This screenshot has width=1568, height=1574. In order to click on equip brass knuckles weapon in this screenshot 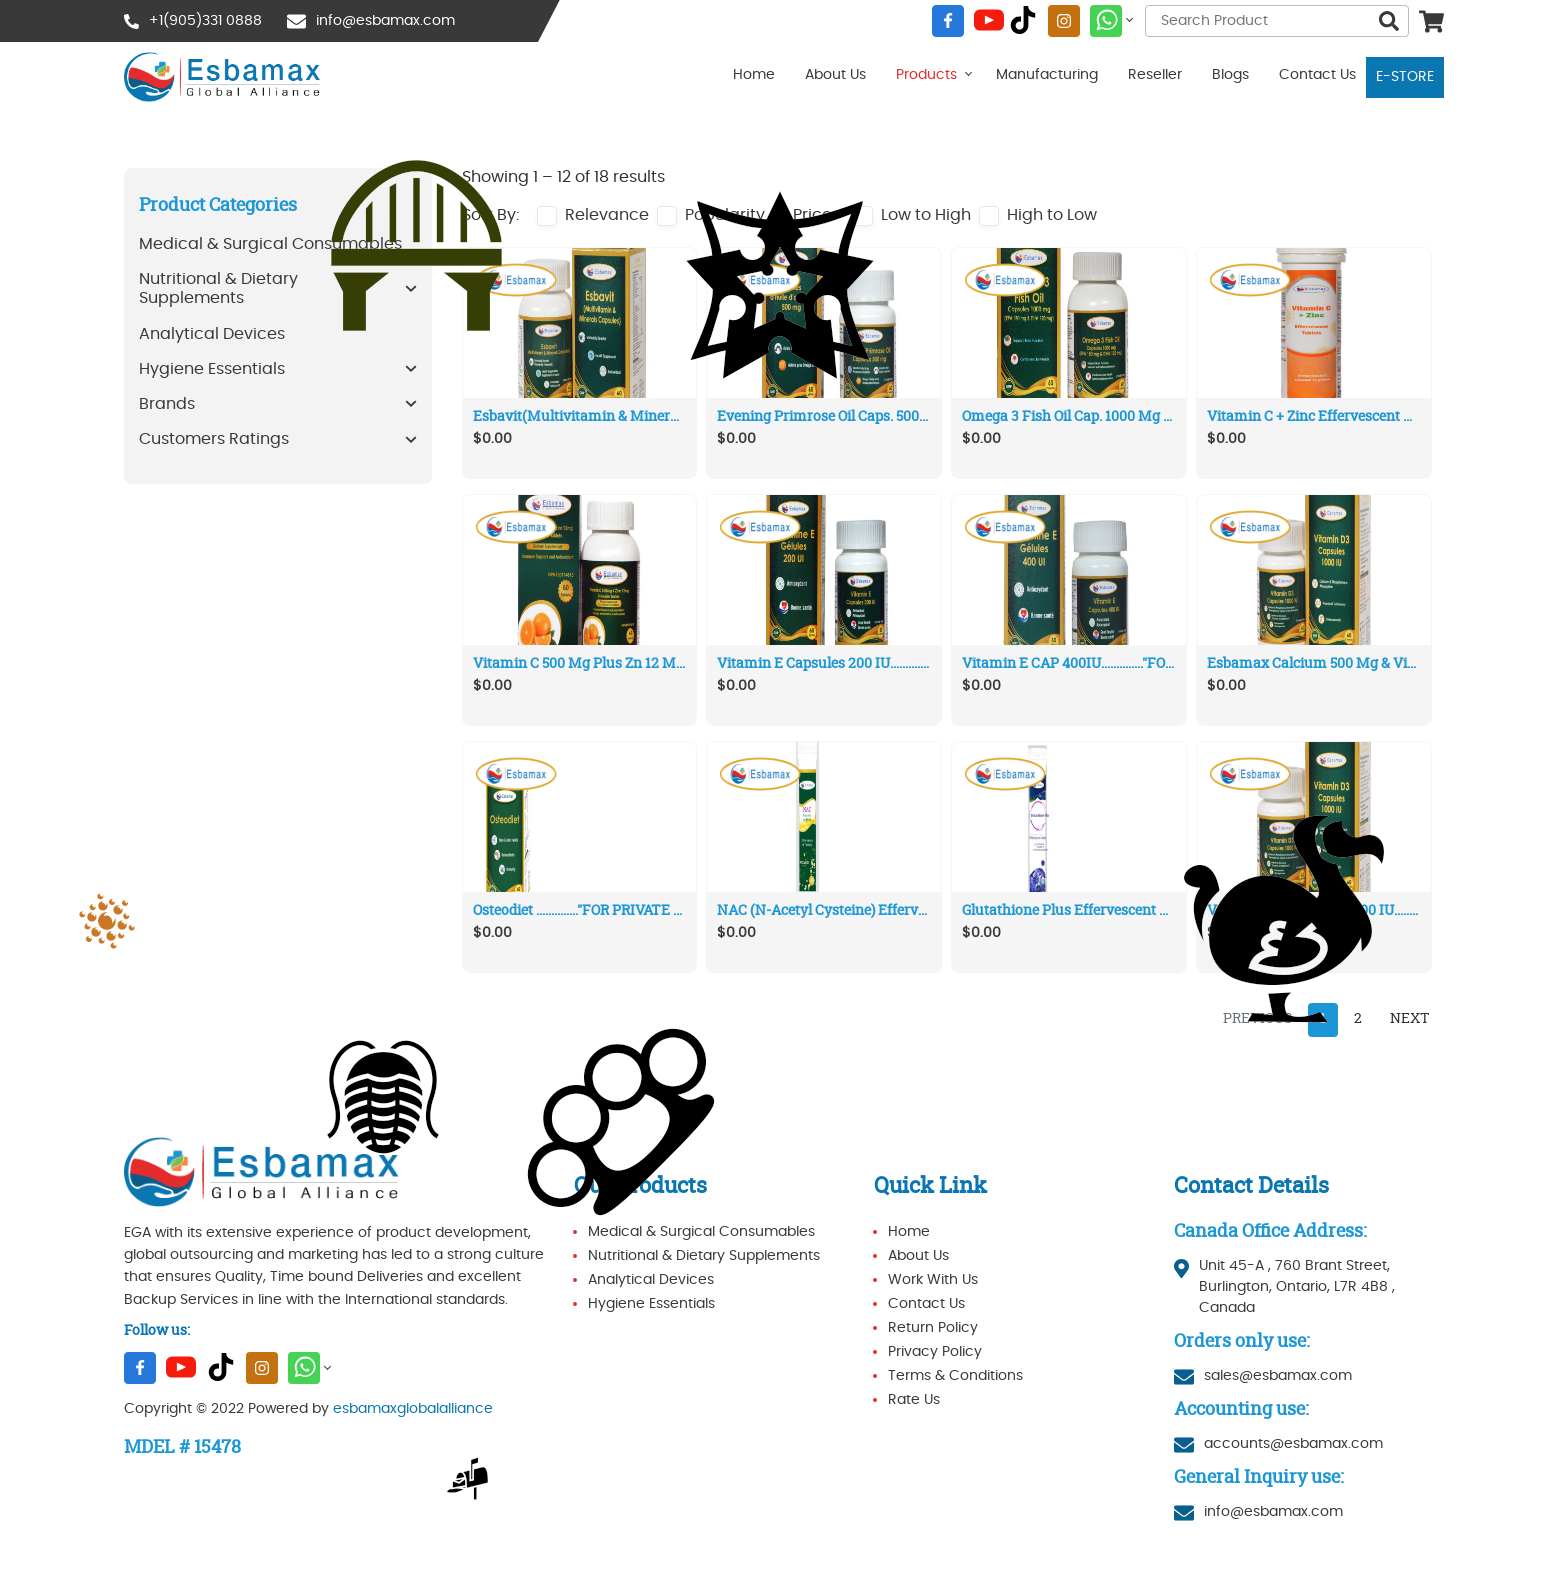, I will do `click(621, 1122)`.